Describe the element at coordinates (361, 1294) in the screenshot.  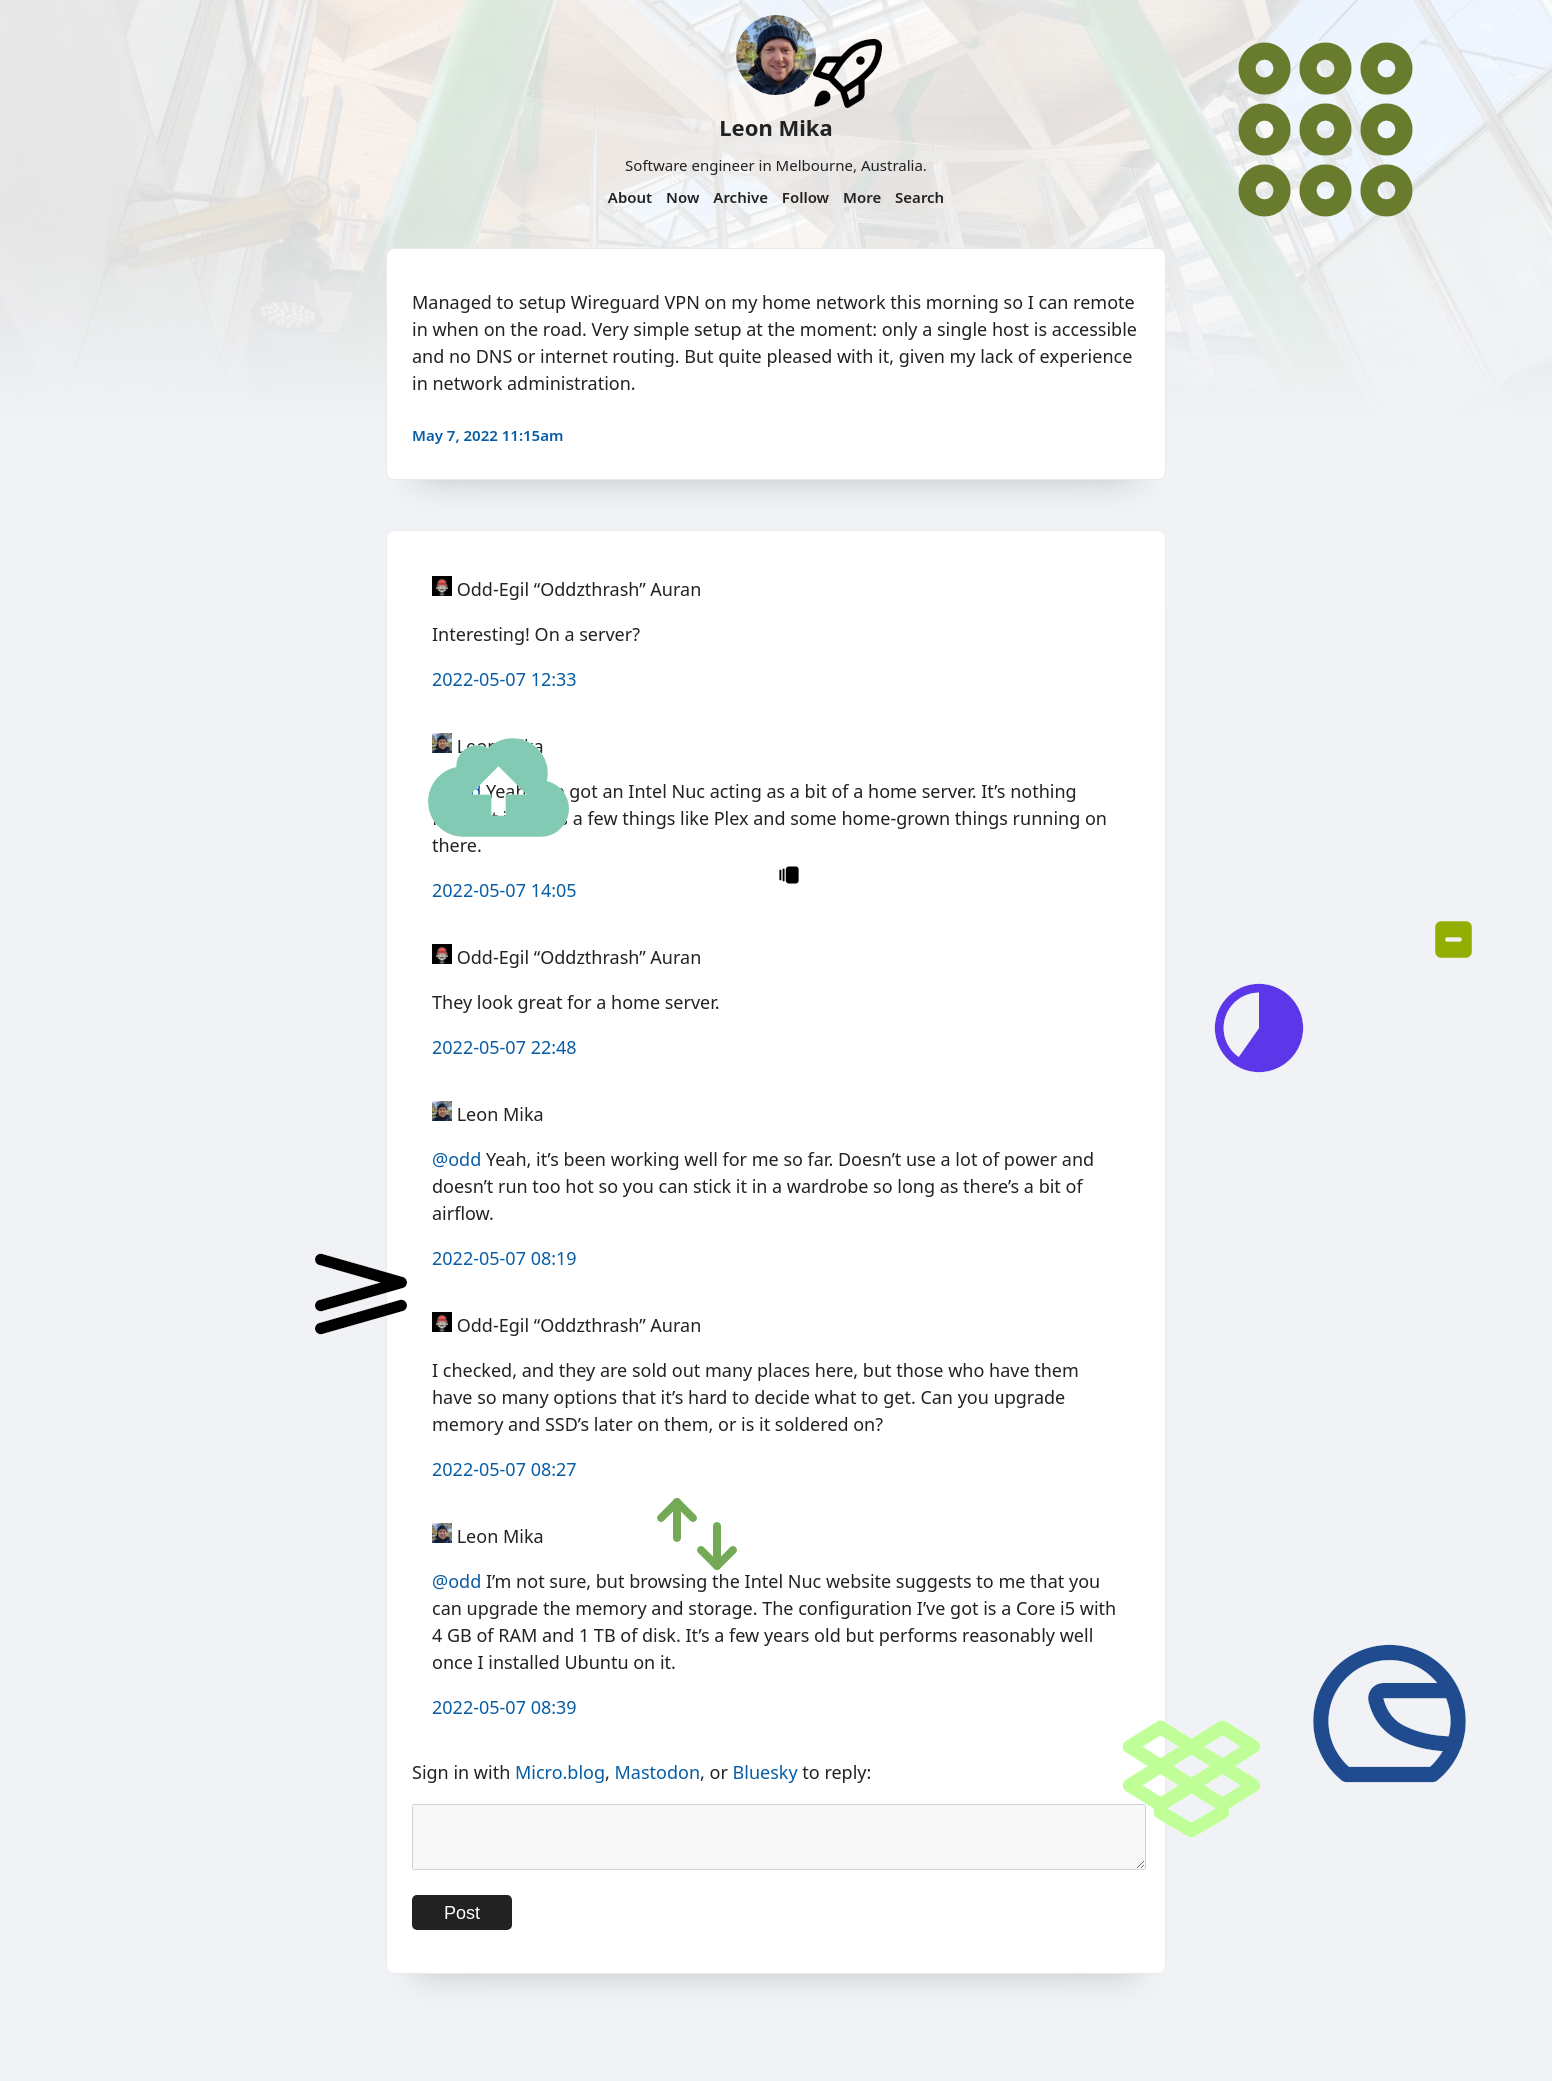
I see `greater than or equal to mathematical operator` at that location.